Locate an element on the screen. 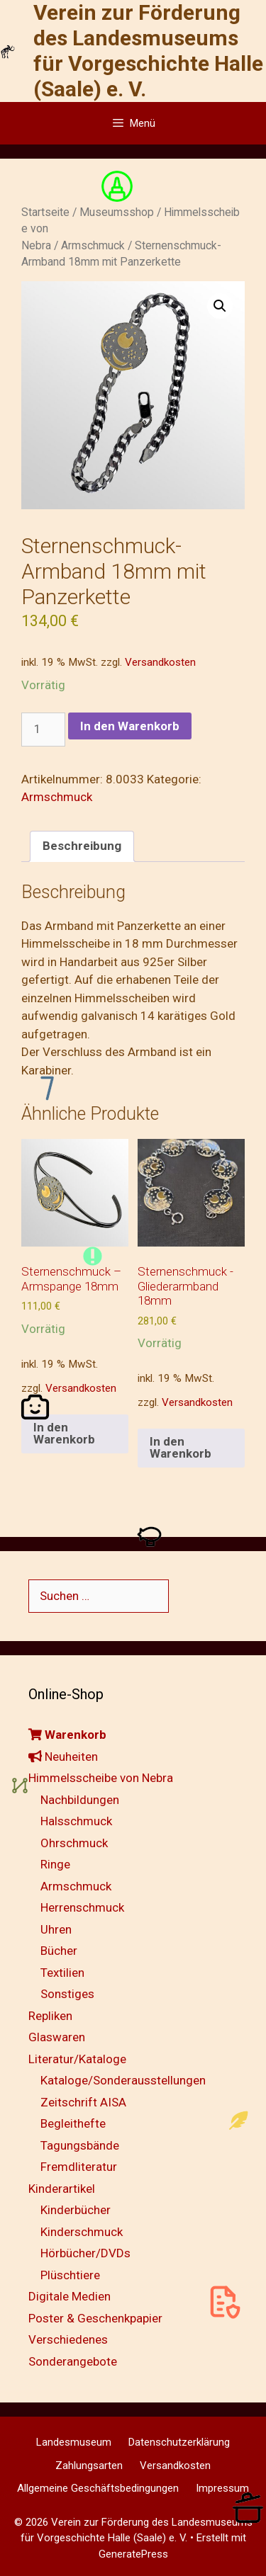 The image size is (266, 2576). view protected or secure document is located at coordinates (224, 2301).